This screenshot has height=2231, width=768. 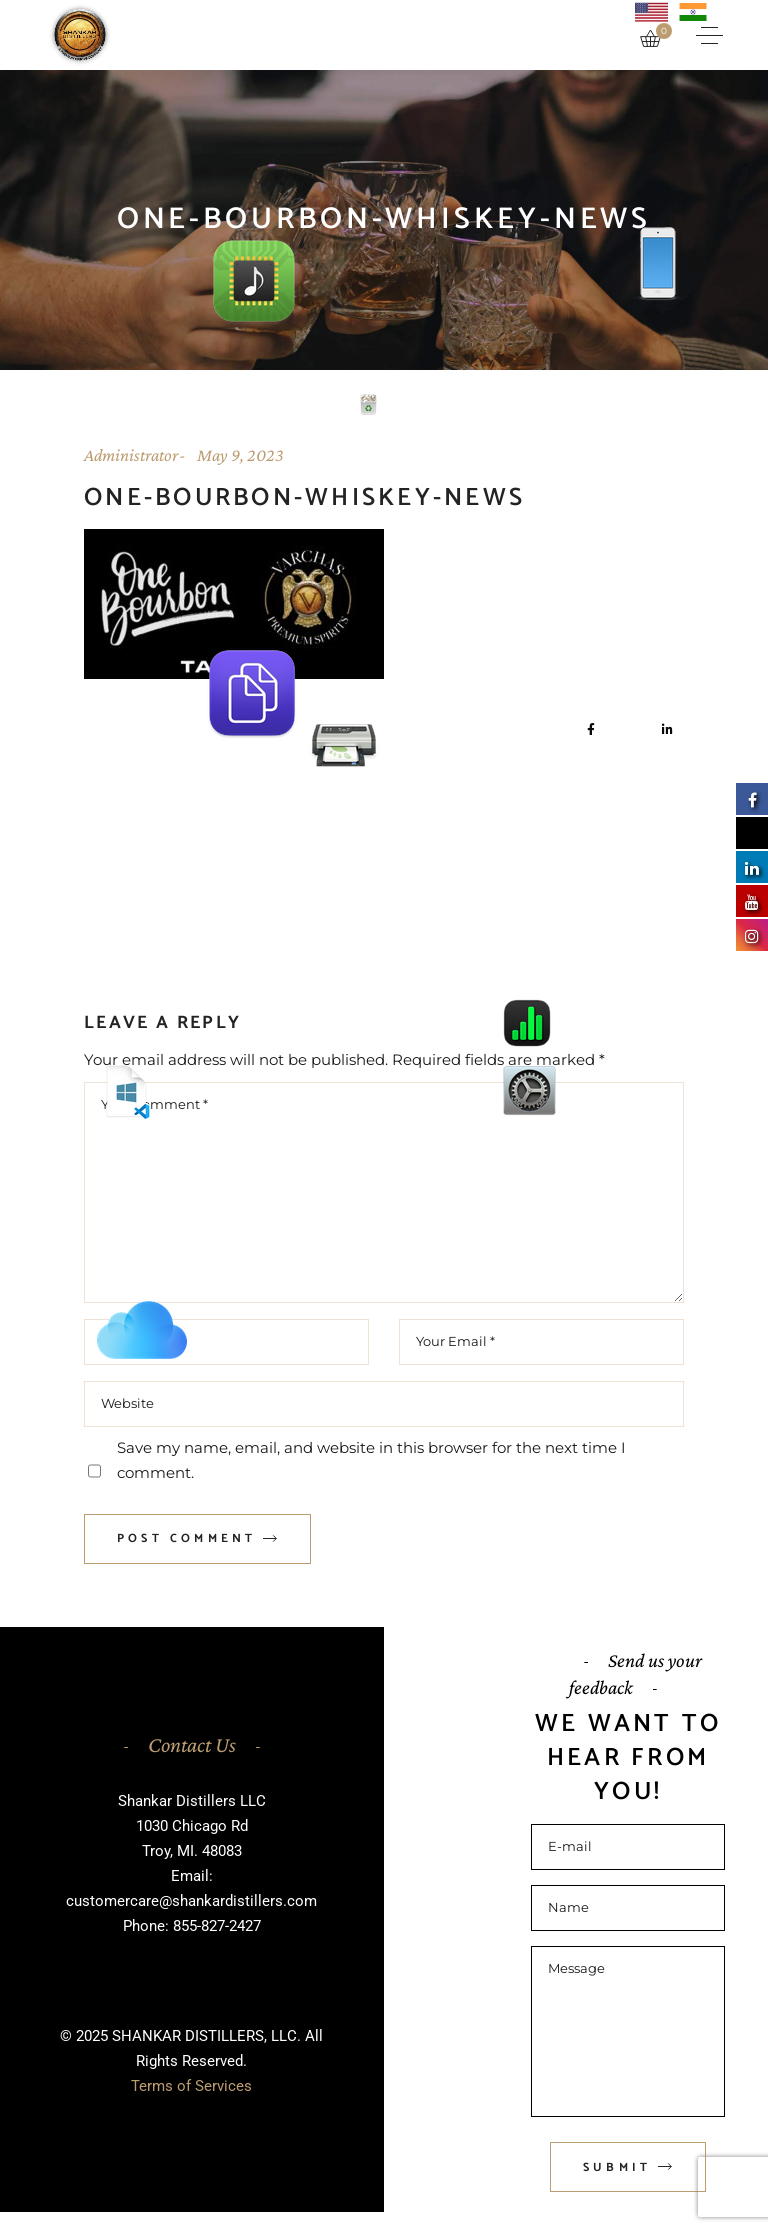 I want to click on open iCloud Drive to access cloud-synced files, so click(x=142, y=1330).